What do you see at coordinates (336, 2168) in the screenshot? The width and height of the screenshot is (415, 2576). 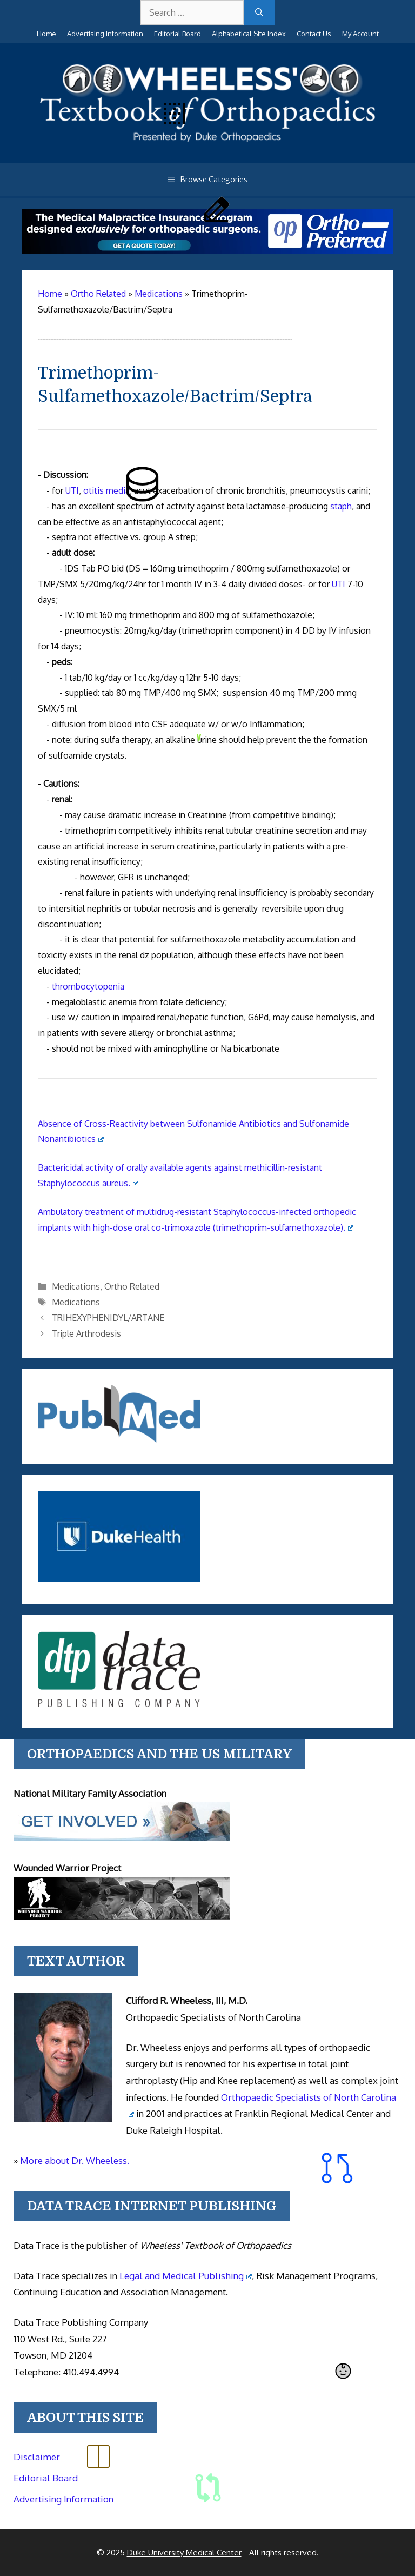 I see `create a new pull request` at bounding box center [336, 2168].